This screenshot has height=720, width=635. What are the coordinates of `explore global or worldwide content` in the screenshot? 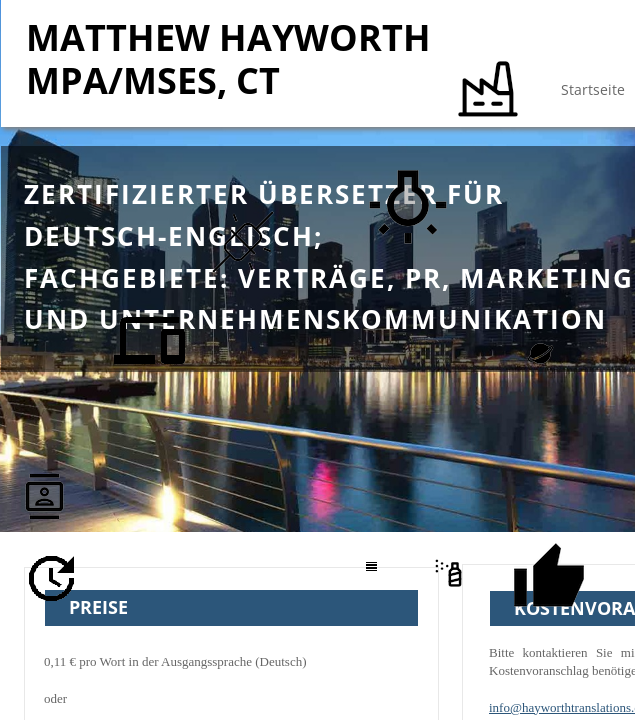 It's located at (540, 353).